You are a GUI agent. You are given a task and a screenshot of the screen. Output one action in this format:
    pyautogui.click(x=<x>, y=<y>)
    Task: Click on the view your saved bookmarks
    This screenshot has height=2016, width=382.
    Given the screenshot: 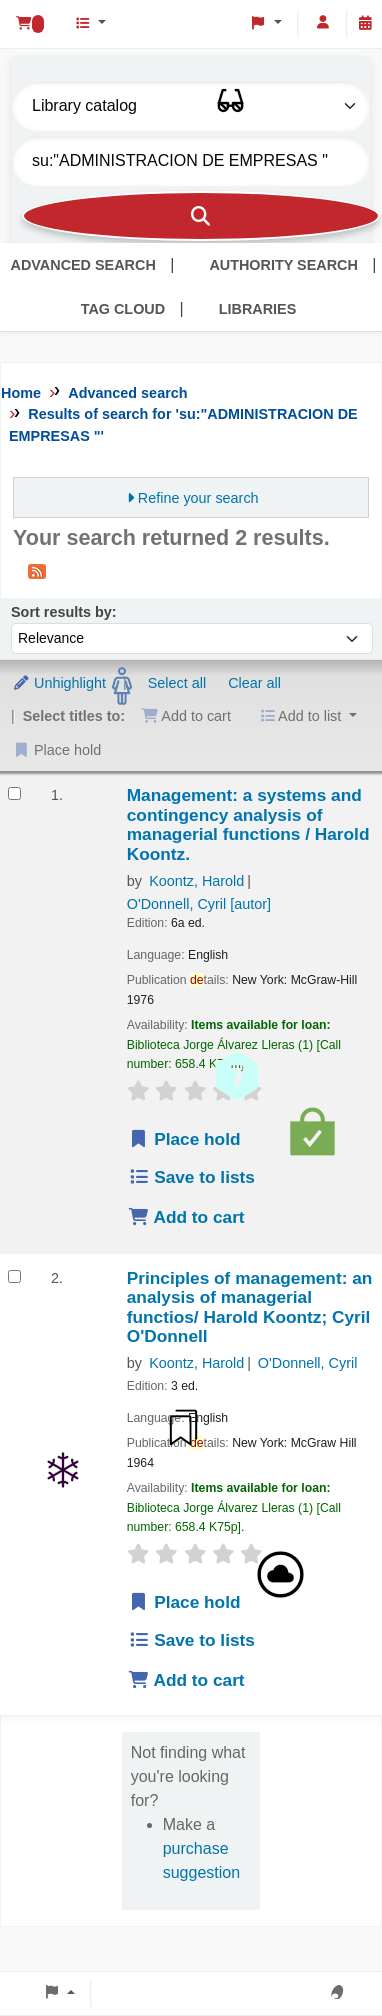 What is the action you would take?
    pyautogui.click(x=183, y=1427)
    